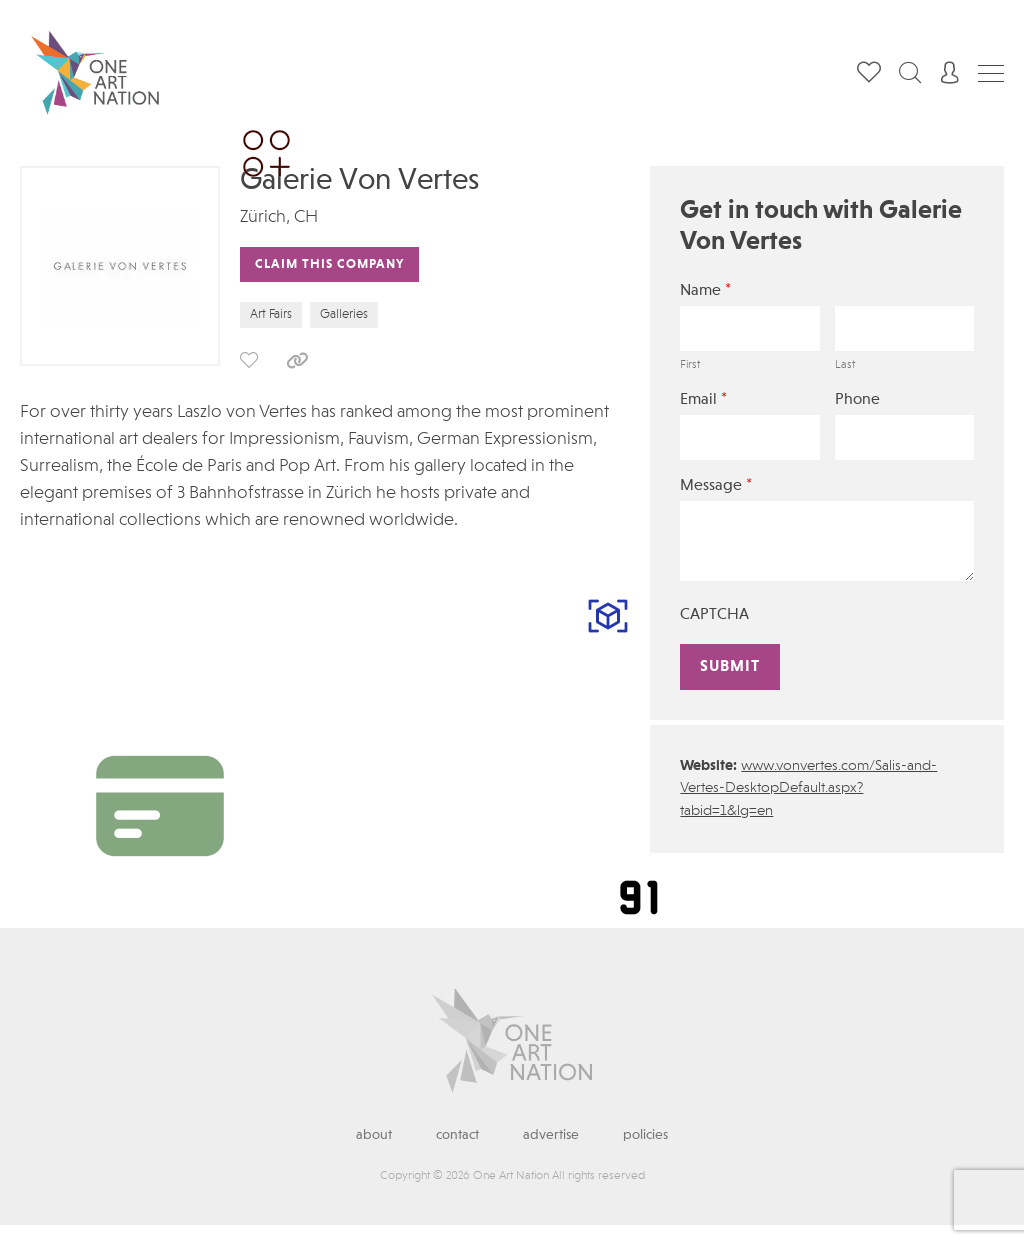 Image resolution: width=1024 pixels, height=1244 pixels. I want to click on add a new item to a collection, so click(266, 153).